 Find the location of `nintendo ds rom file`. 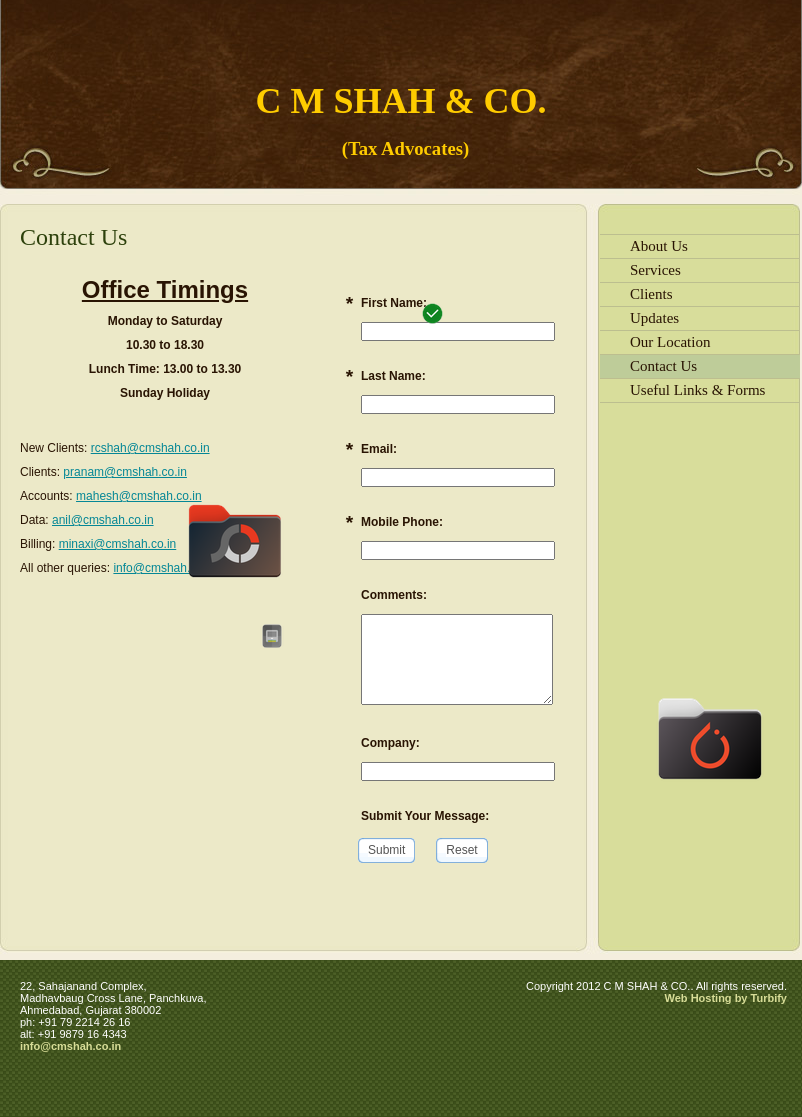

nintendo ds rom file is located at coordinates (272, 636).